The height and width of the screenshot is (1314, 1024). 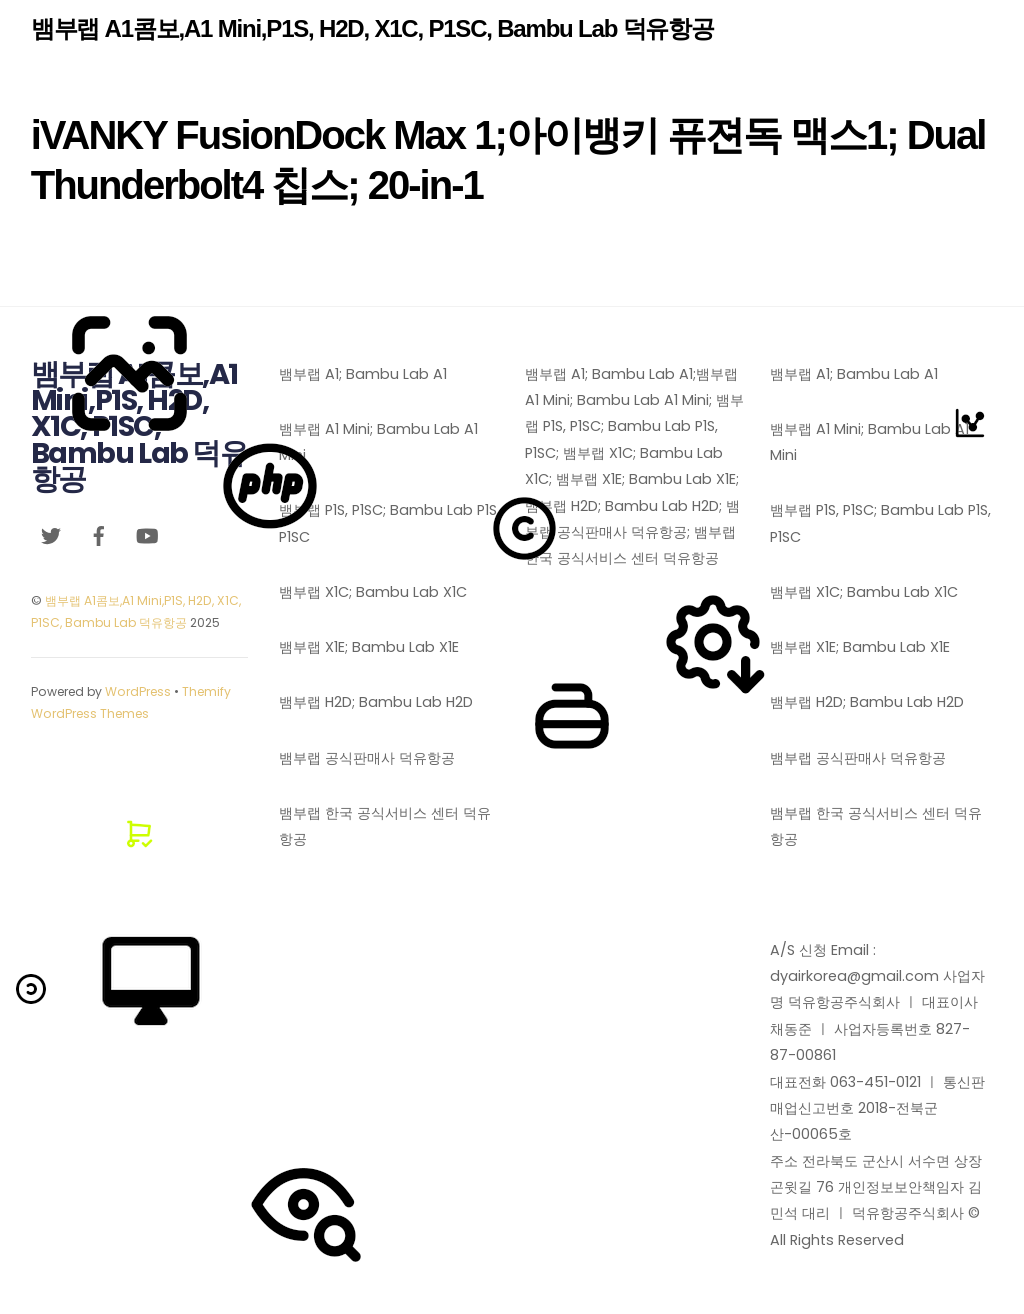 What do you see at coordinates (31, 989) in the screenshot?
I see `indicates copyleft licensing for content or software` at bounding box center [31, 989].